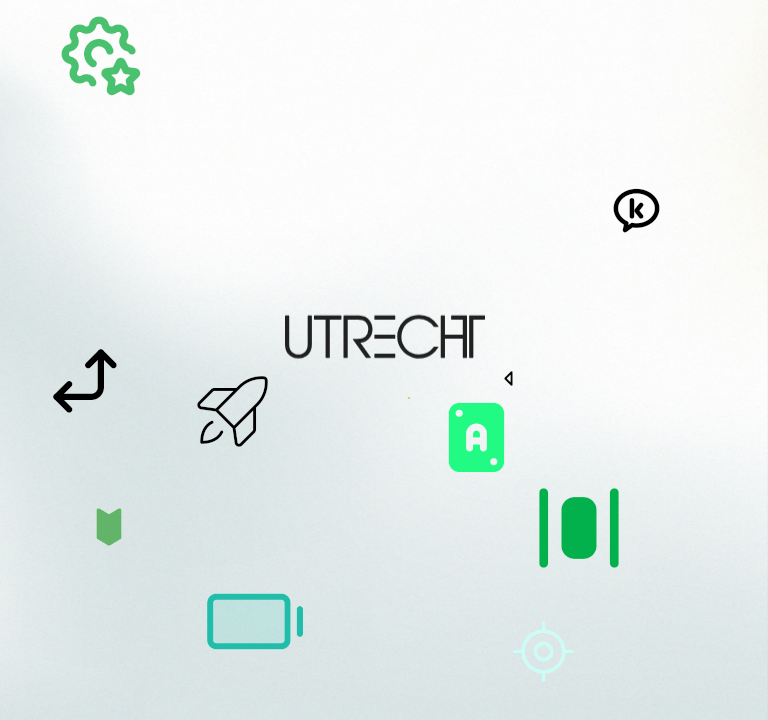 This screenshot has width=768, height=720. What do you see at coordinates (509, 378) in the screenshot?
I see `go back to the previous screen` at bounding box center [509, 378].